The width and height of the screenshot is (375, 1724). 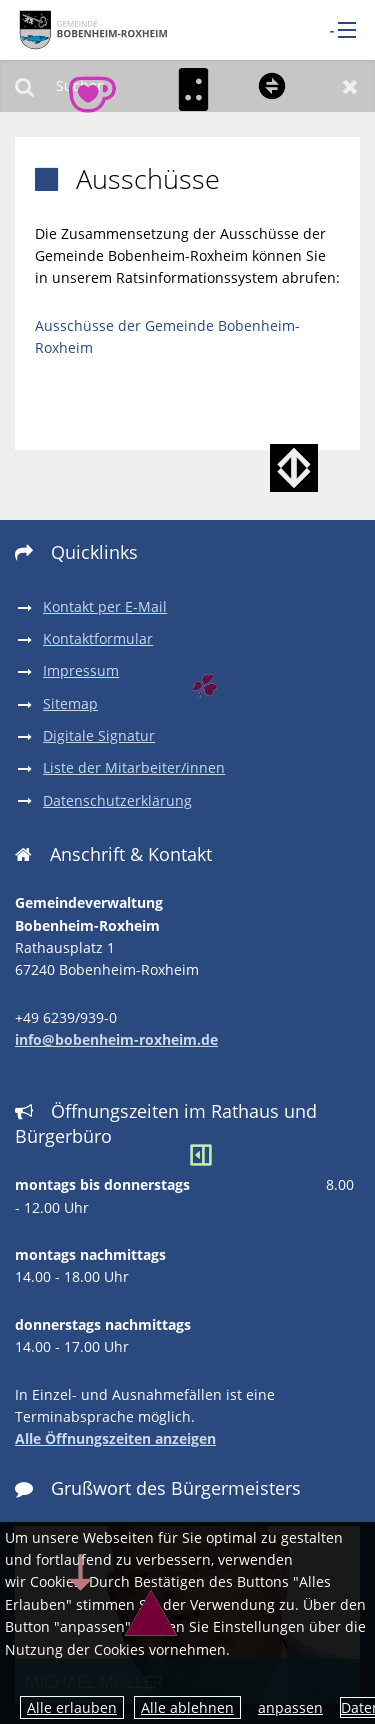 I want to click on scroll down or view more content, so click(x=80, y=1572).